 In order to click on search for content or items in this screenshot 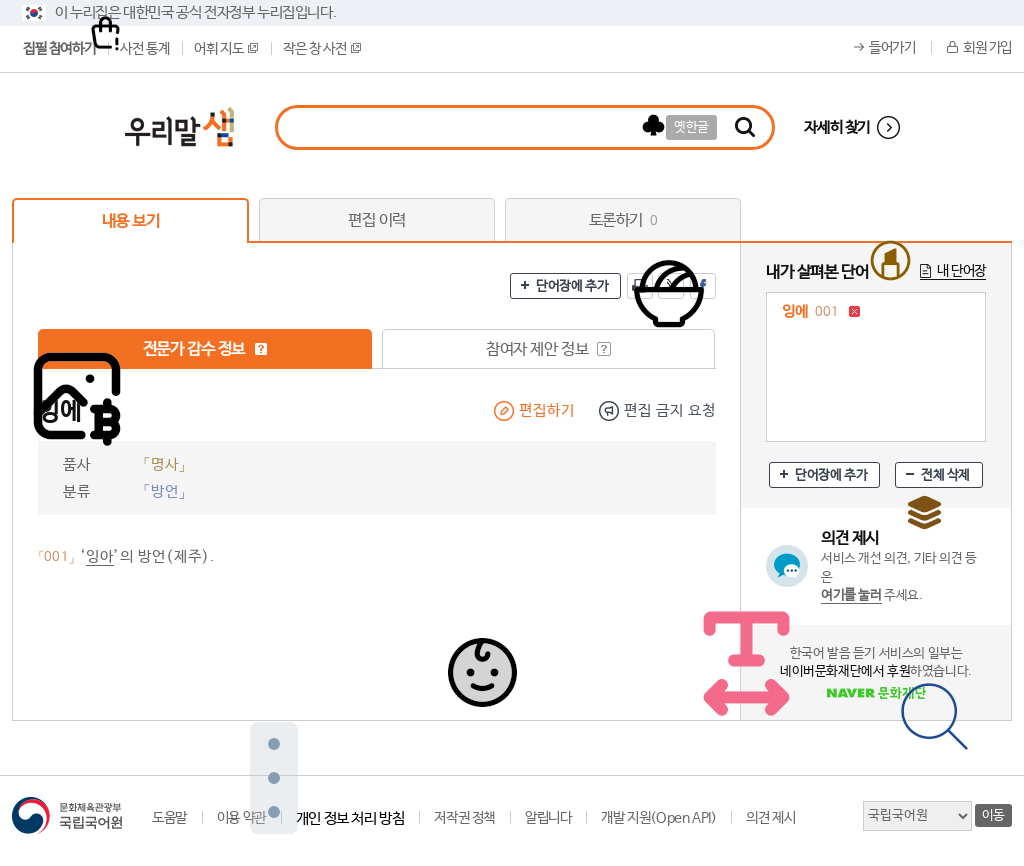, I will do `click(934, 716)`.